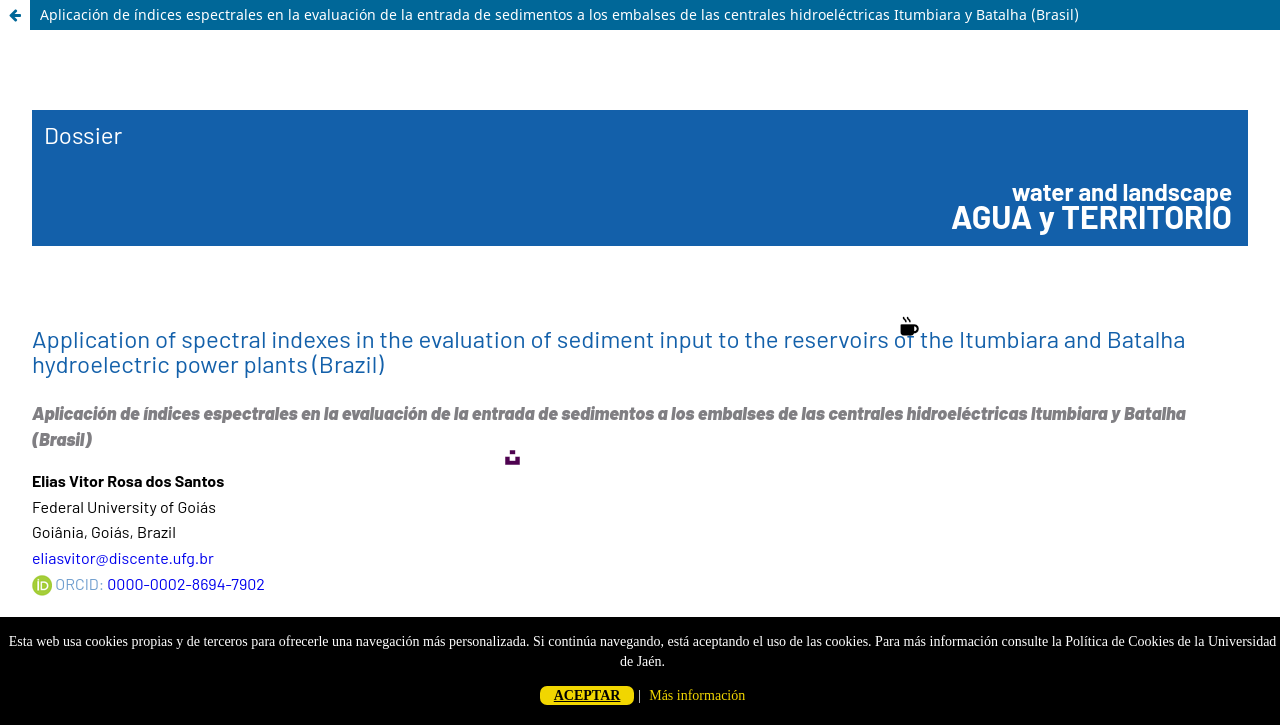 This screenshot has height=725, width=1280. Describe the element at coordinates (512, 457) in the screenshot. I see `open Unsplash to browse stock photos` at that location.